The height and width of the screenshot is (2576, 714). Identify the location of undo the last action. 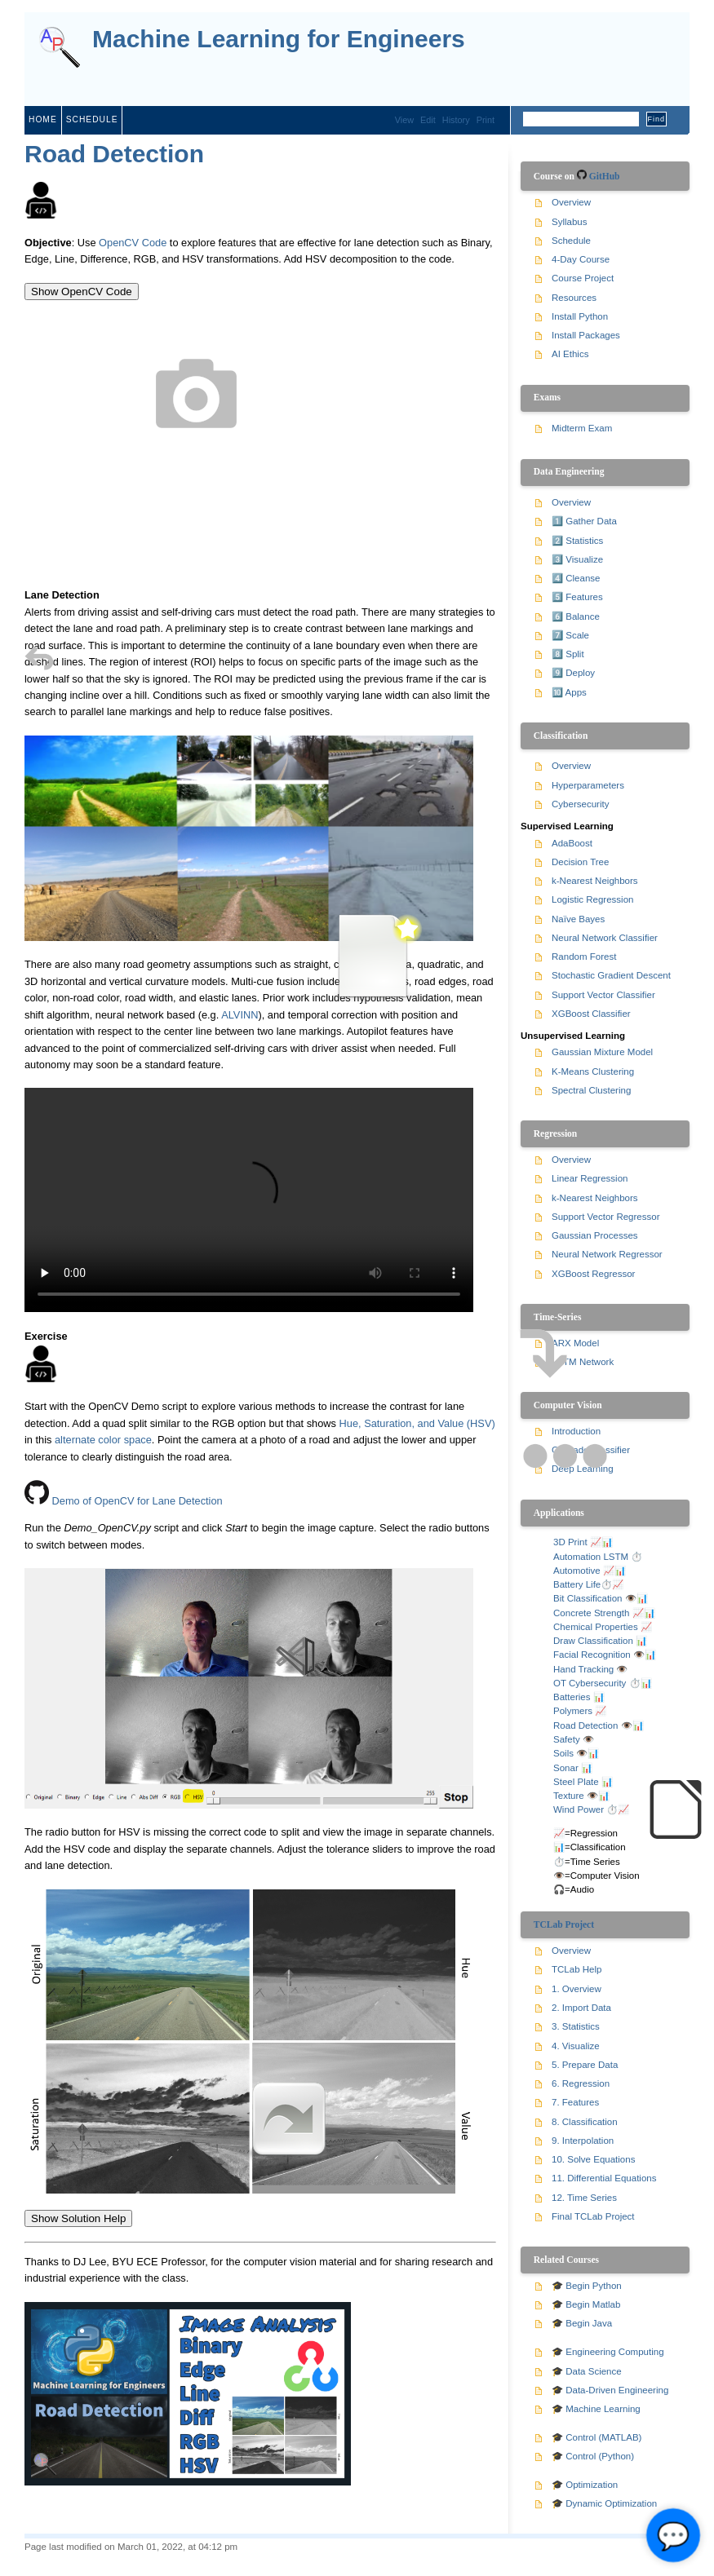
(39, 658).